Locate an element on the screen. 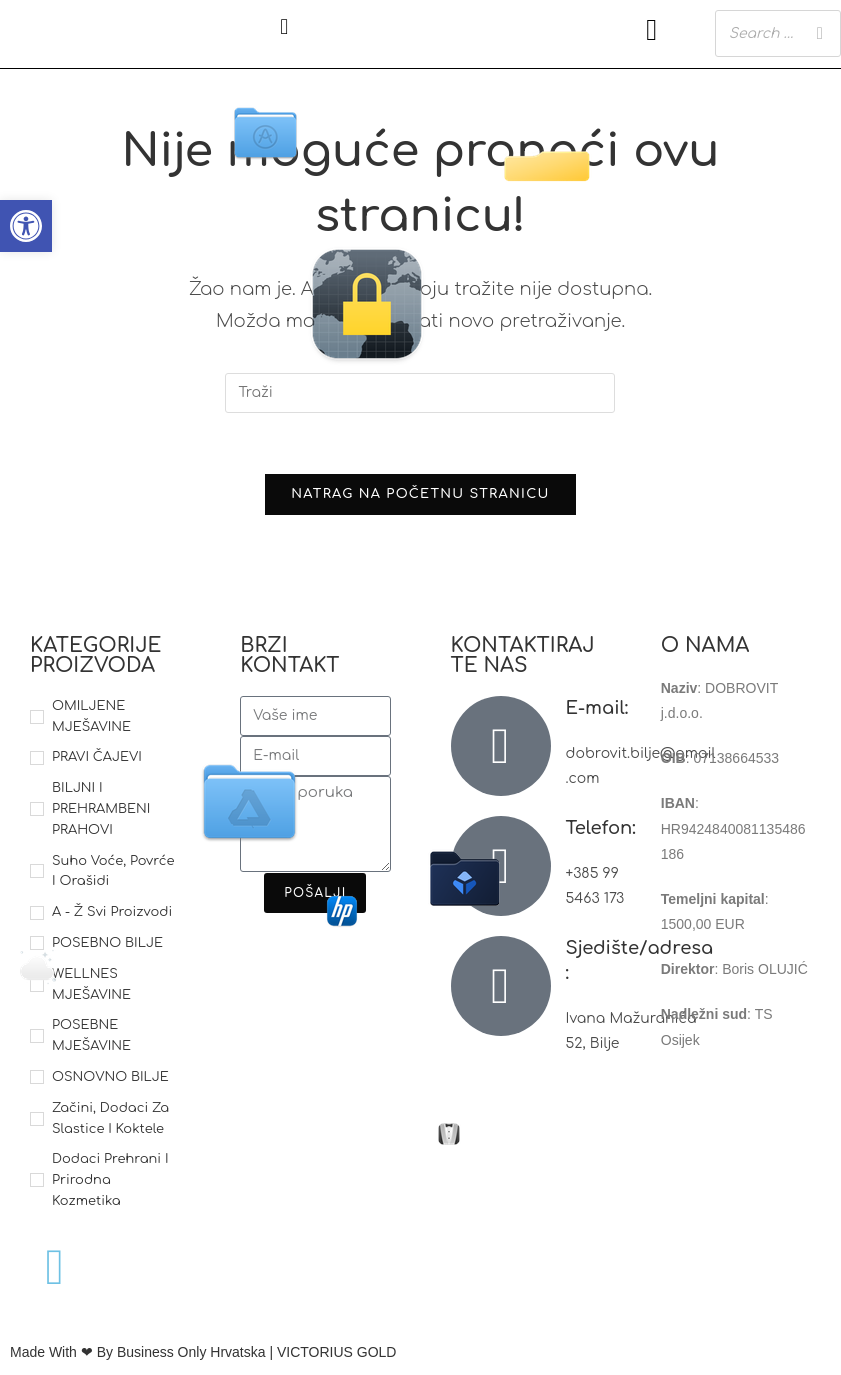  open Arturia software folder is located at coordinates (265, 132).